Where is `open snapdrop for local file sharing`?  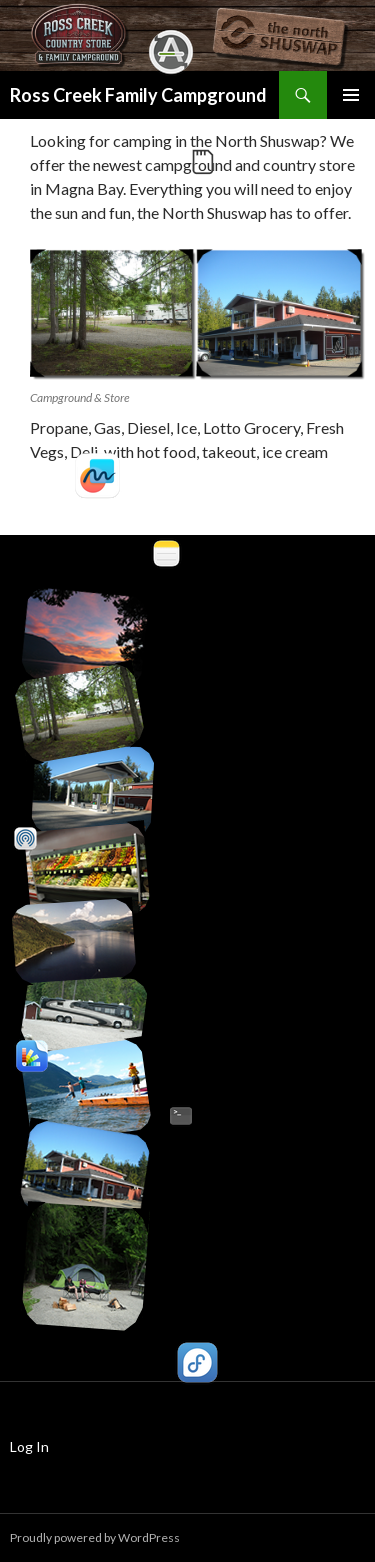
open snapdrop for local file sharing is located at coordinates (25, 838).